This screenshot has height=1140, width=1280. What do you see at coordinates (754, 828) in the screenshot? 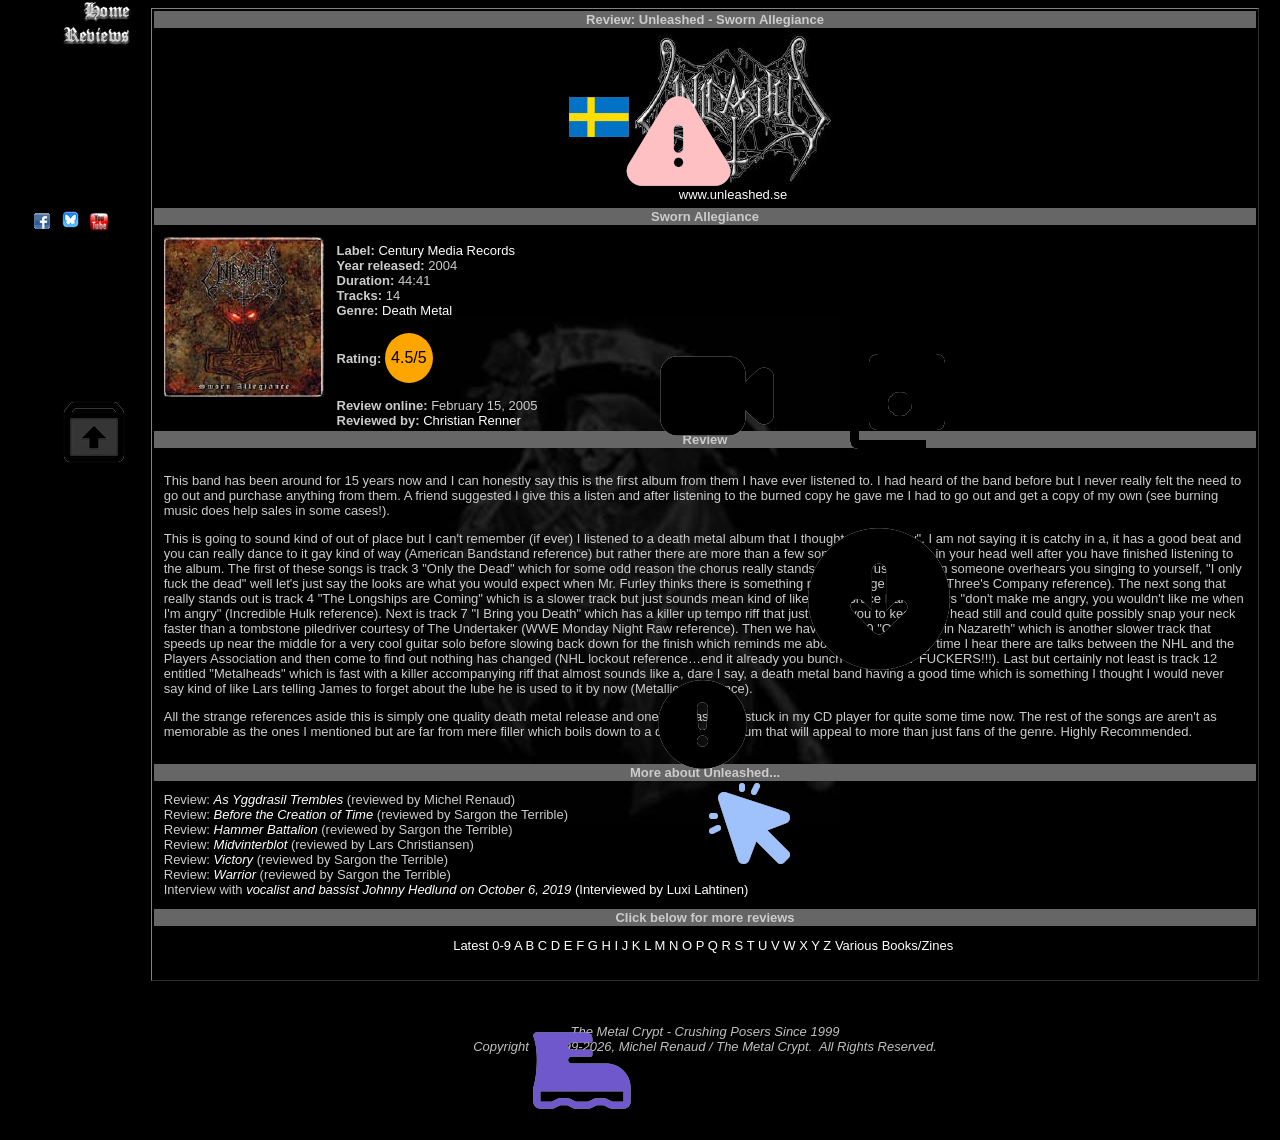
I see `click or tap to interact` at bounding box center [754, 828].